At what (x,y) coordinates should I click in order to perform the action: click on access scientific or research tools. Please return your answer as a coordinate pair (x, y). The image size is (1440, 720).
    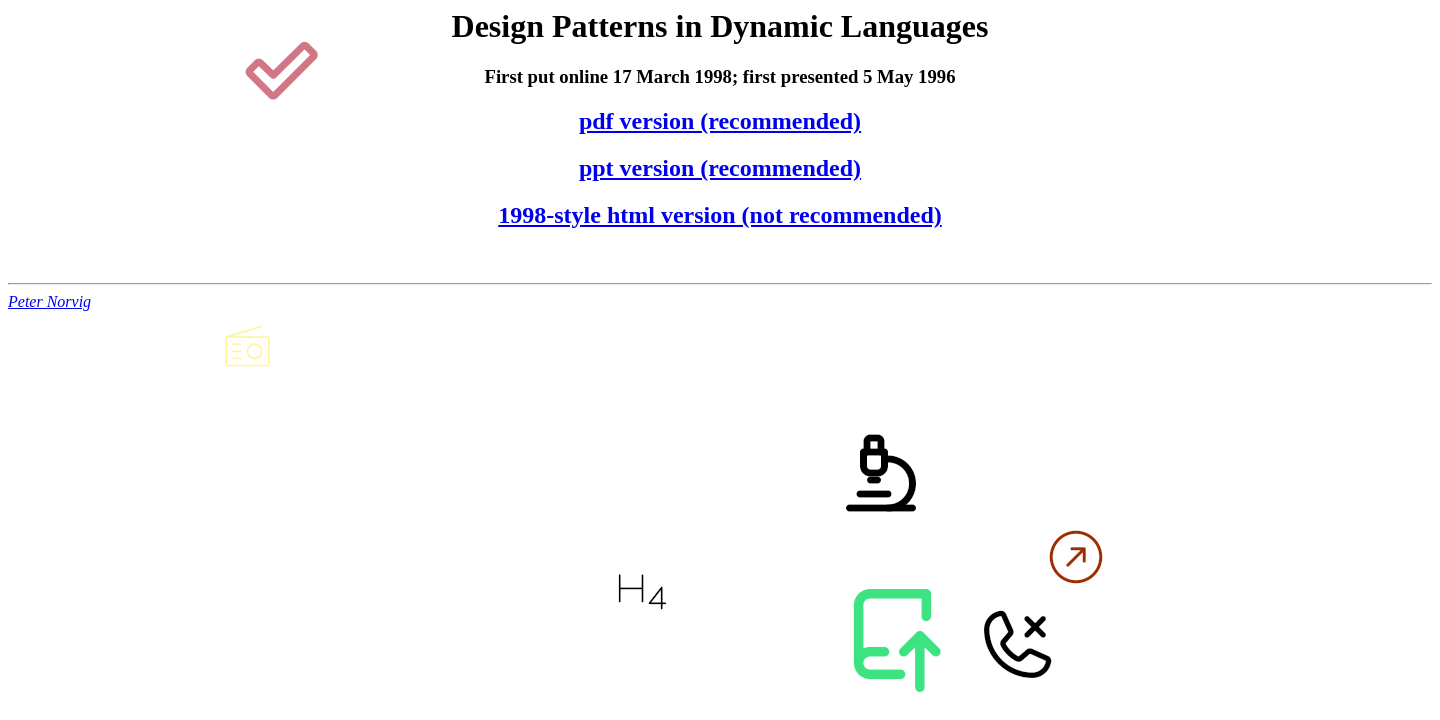
    Looking at the image, I should click on (881, 473).